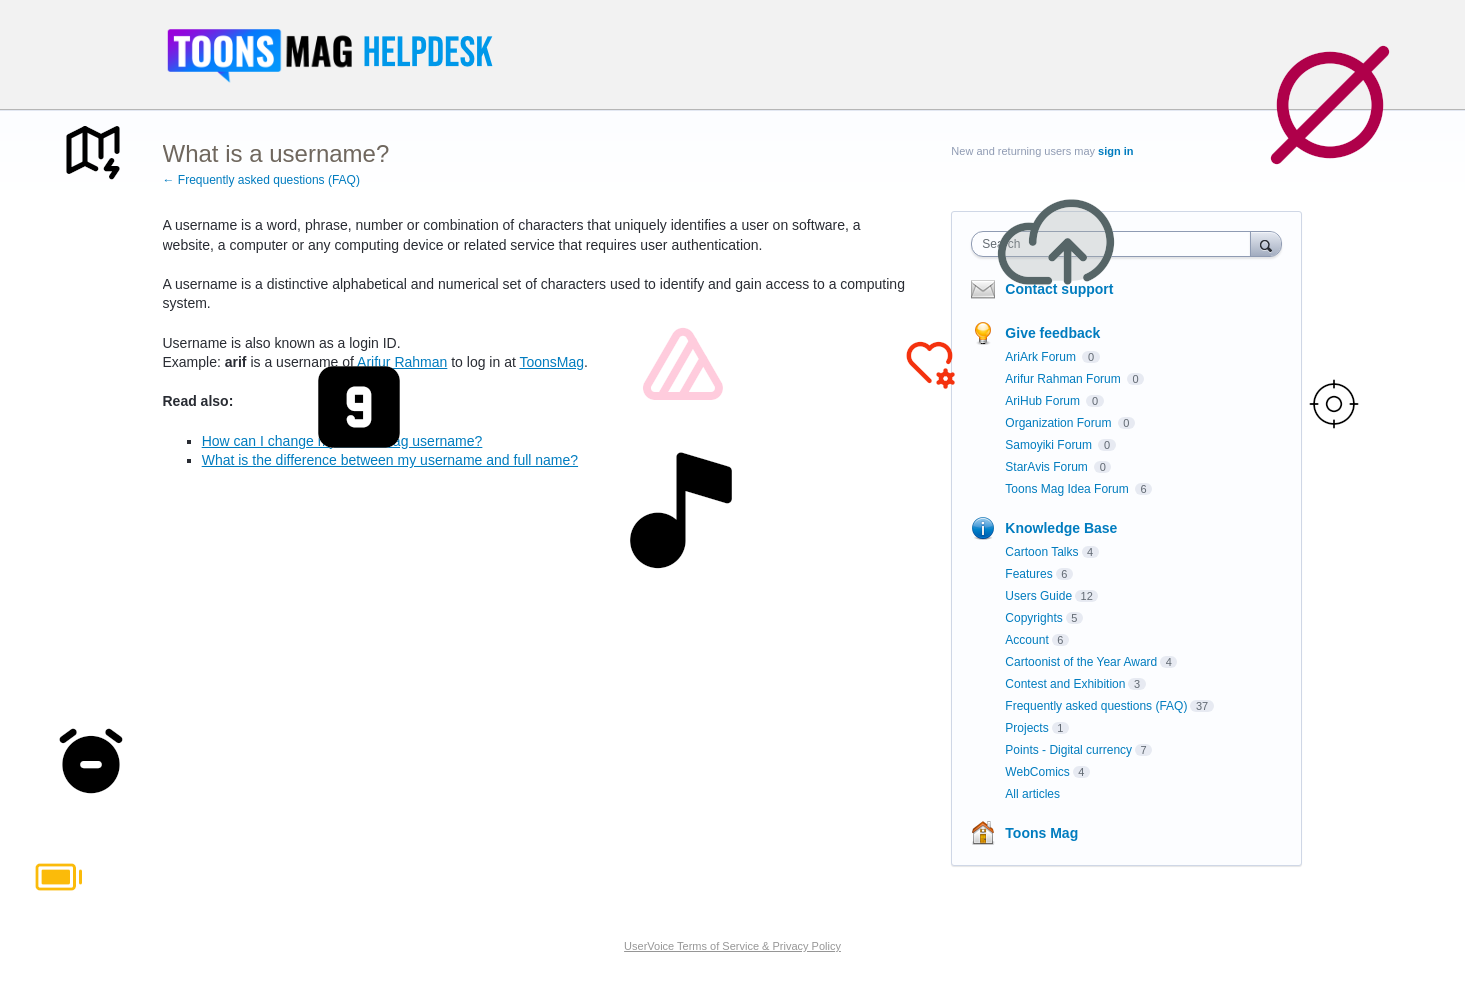  What do you see at coordinates (359, 407) in the screenshot?
I see `select page or item number 9` at bounding box center [359, 407].